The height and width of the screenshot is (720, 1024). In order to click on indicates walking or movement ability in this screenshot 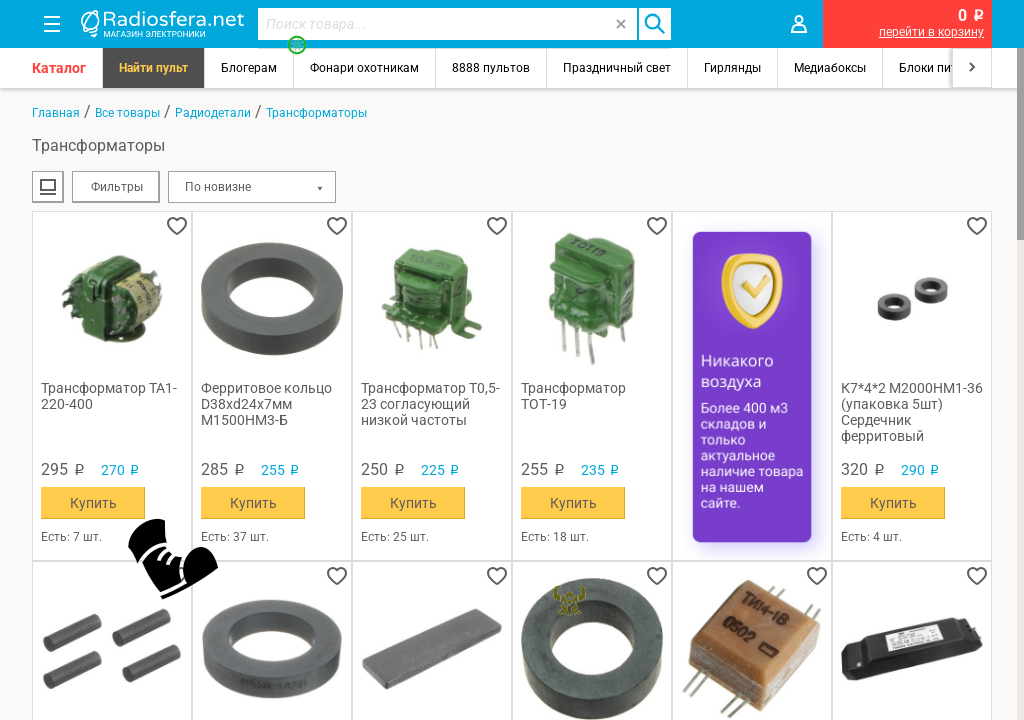, I will do `click(173, 557)`.